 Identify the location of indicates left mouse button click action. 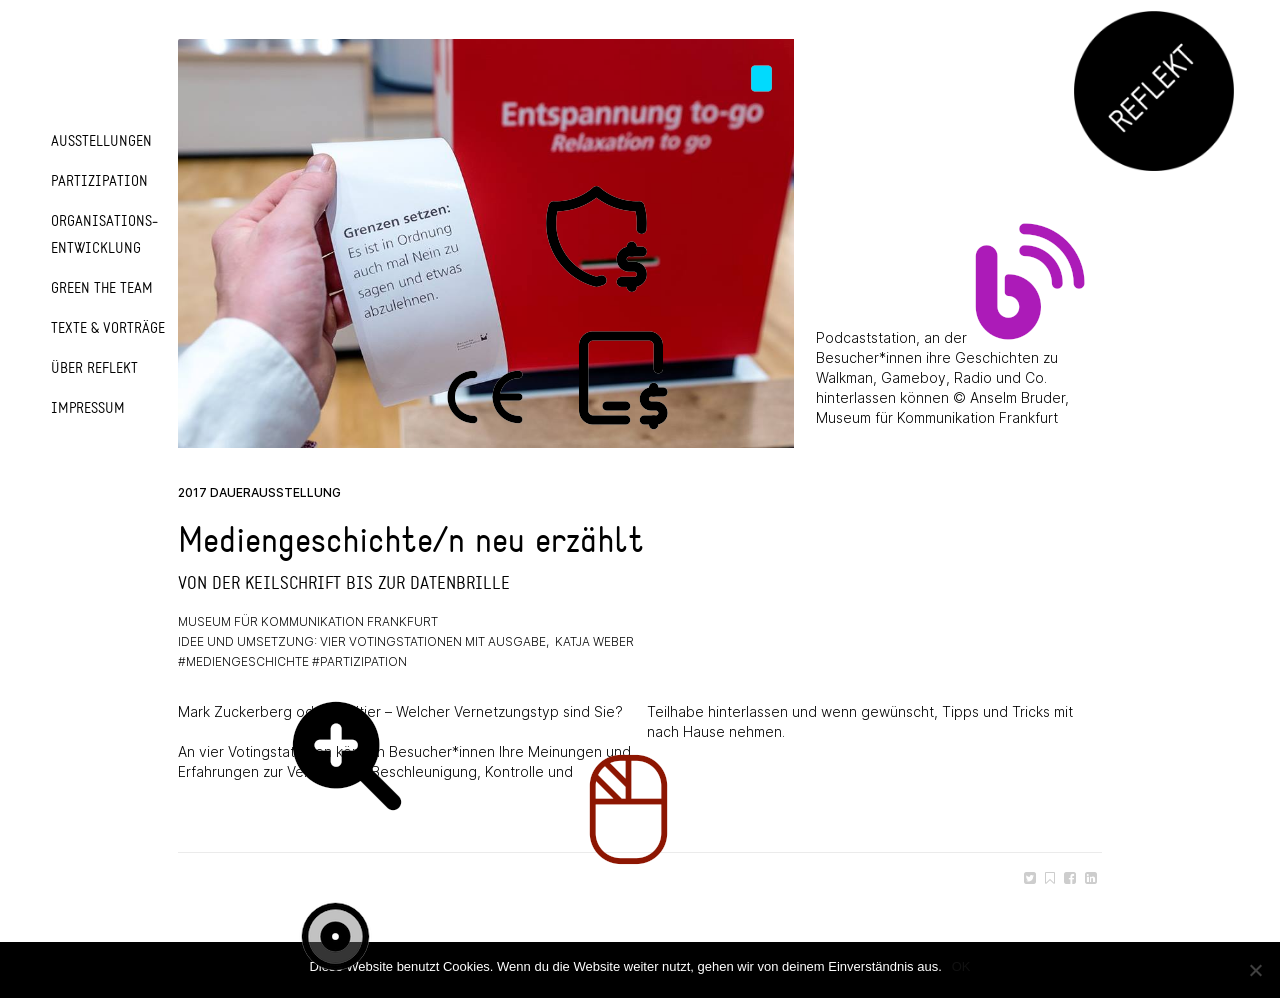
(628, 809).